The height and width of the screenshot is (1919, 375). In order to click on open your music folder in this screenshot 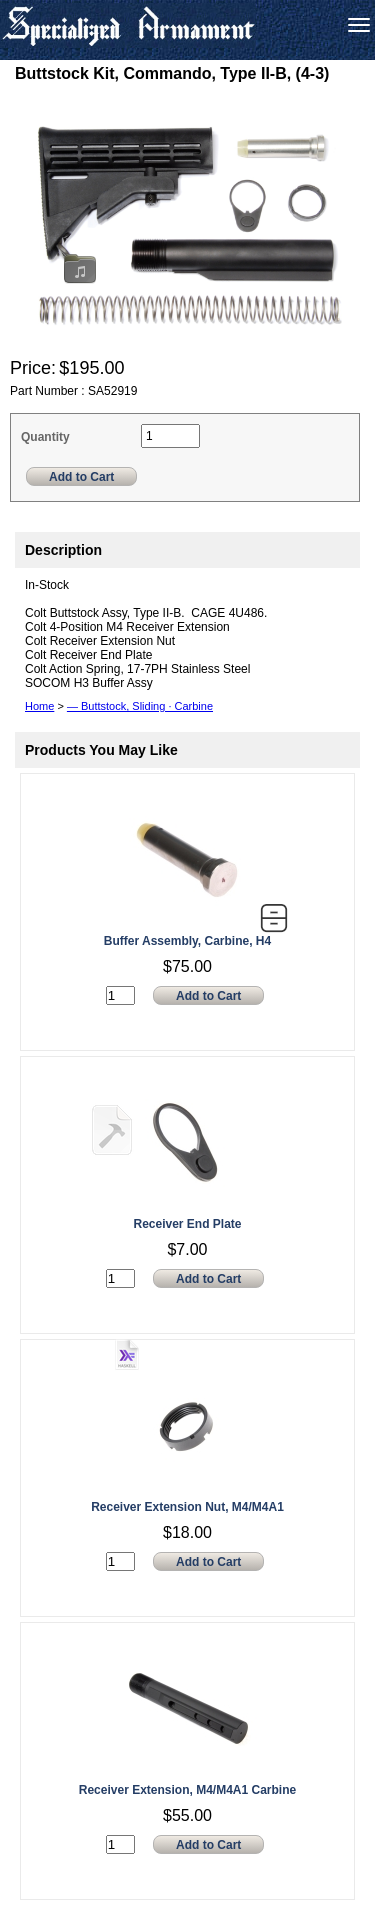, I will do `click(80, 268)`.